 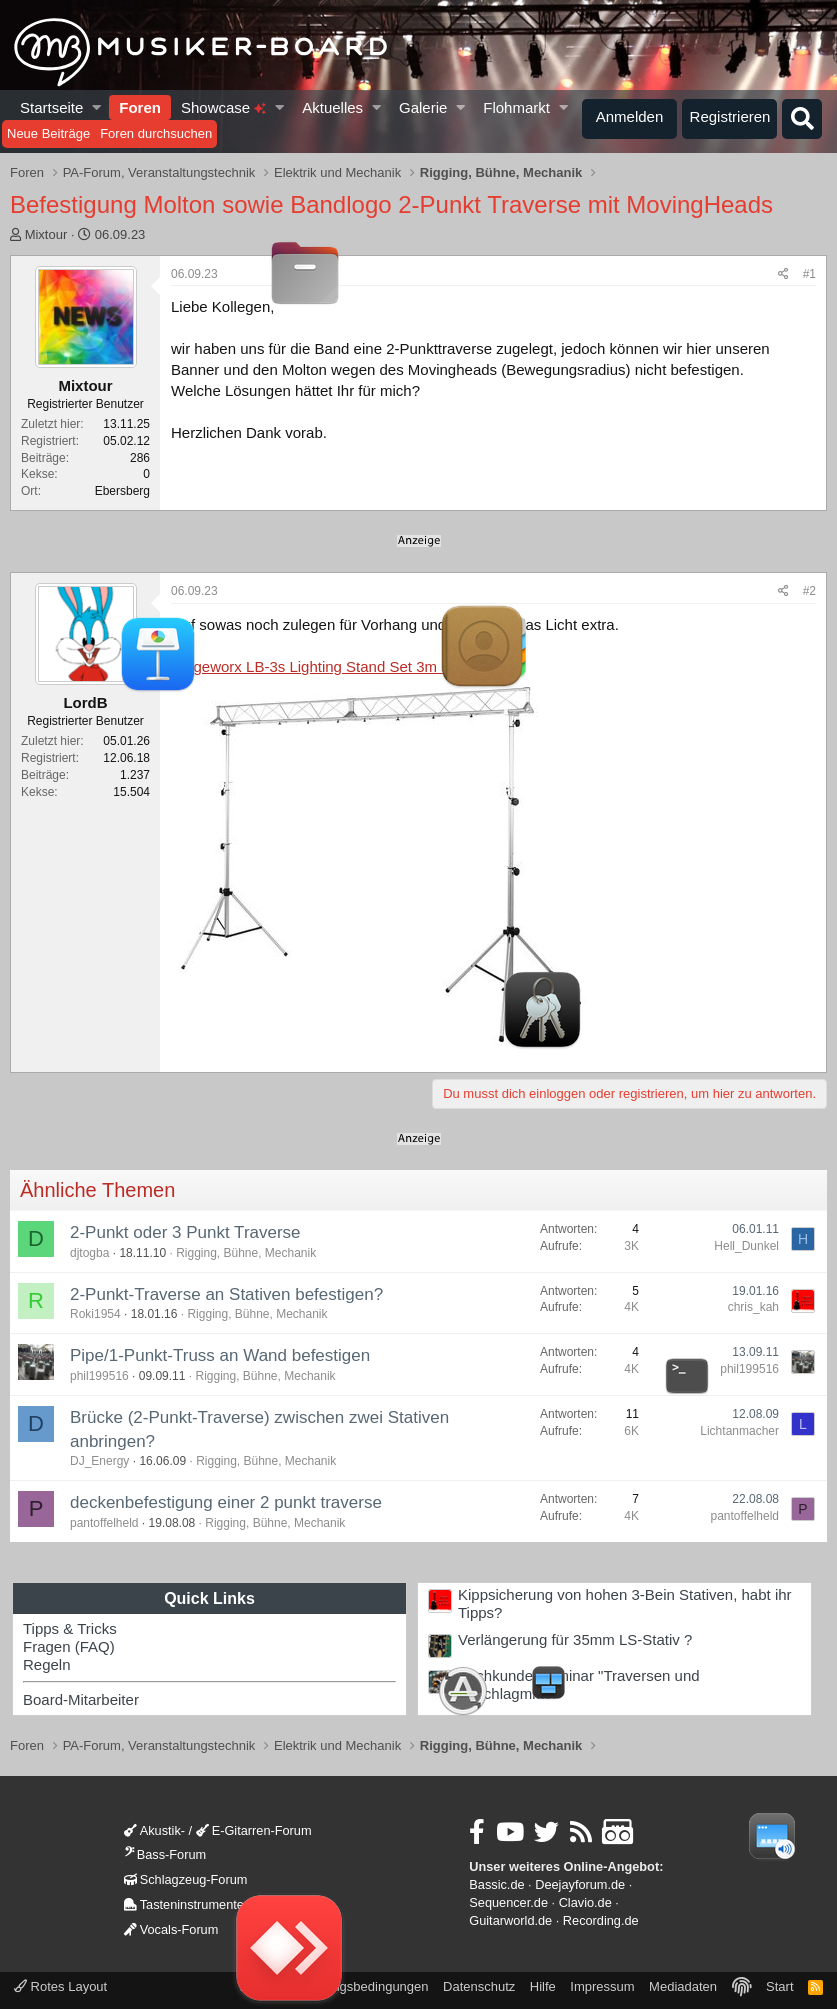 I want to click on open the contacts app, so click(x=482, y=646).